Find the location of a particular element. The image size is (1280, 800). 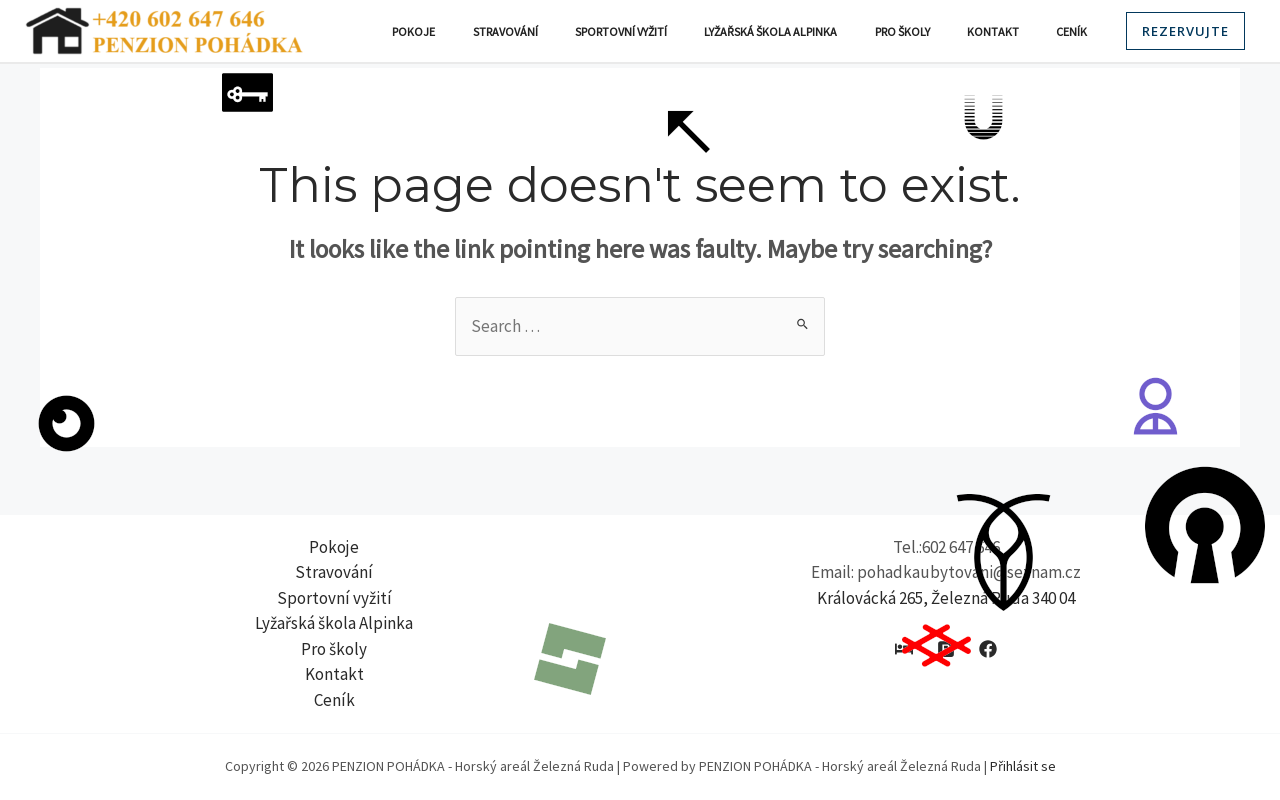

coppel company logo is located at coordinates (247, 92).